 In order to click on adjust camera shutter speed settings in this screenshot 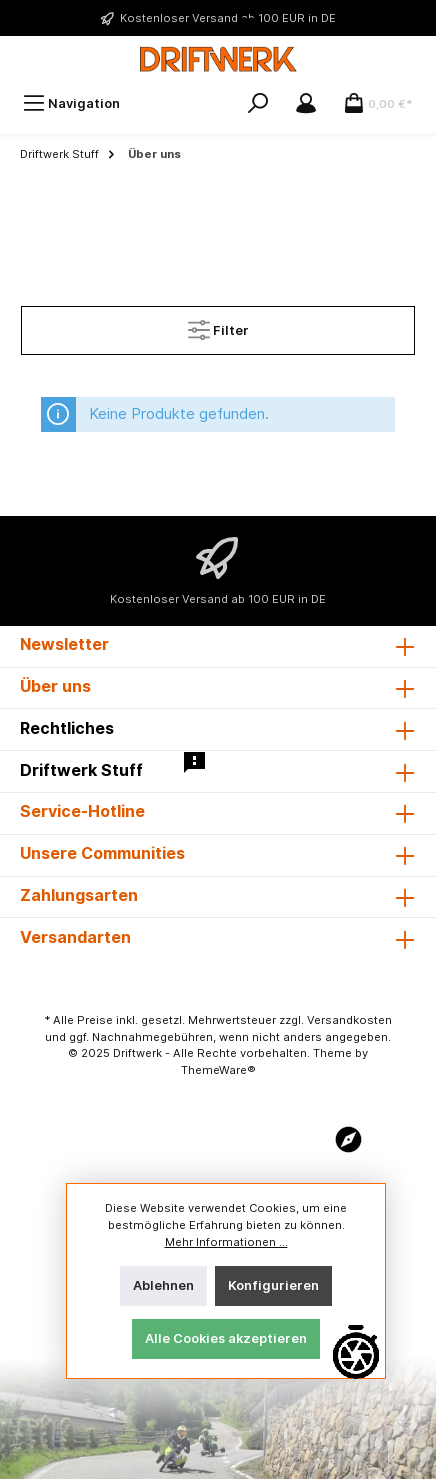, I will do `click(356, 1353)`.